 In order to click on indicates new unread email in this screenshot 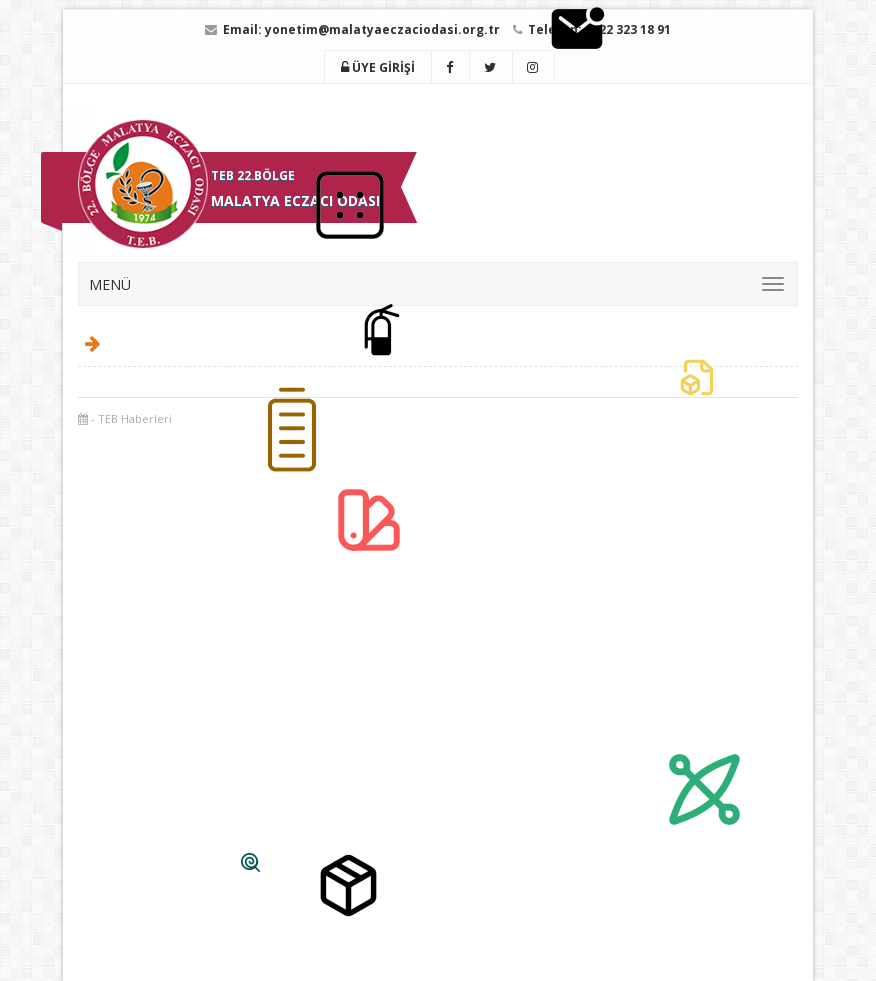, I will do `click(577, 29)`.